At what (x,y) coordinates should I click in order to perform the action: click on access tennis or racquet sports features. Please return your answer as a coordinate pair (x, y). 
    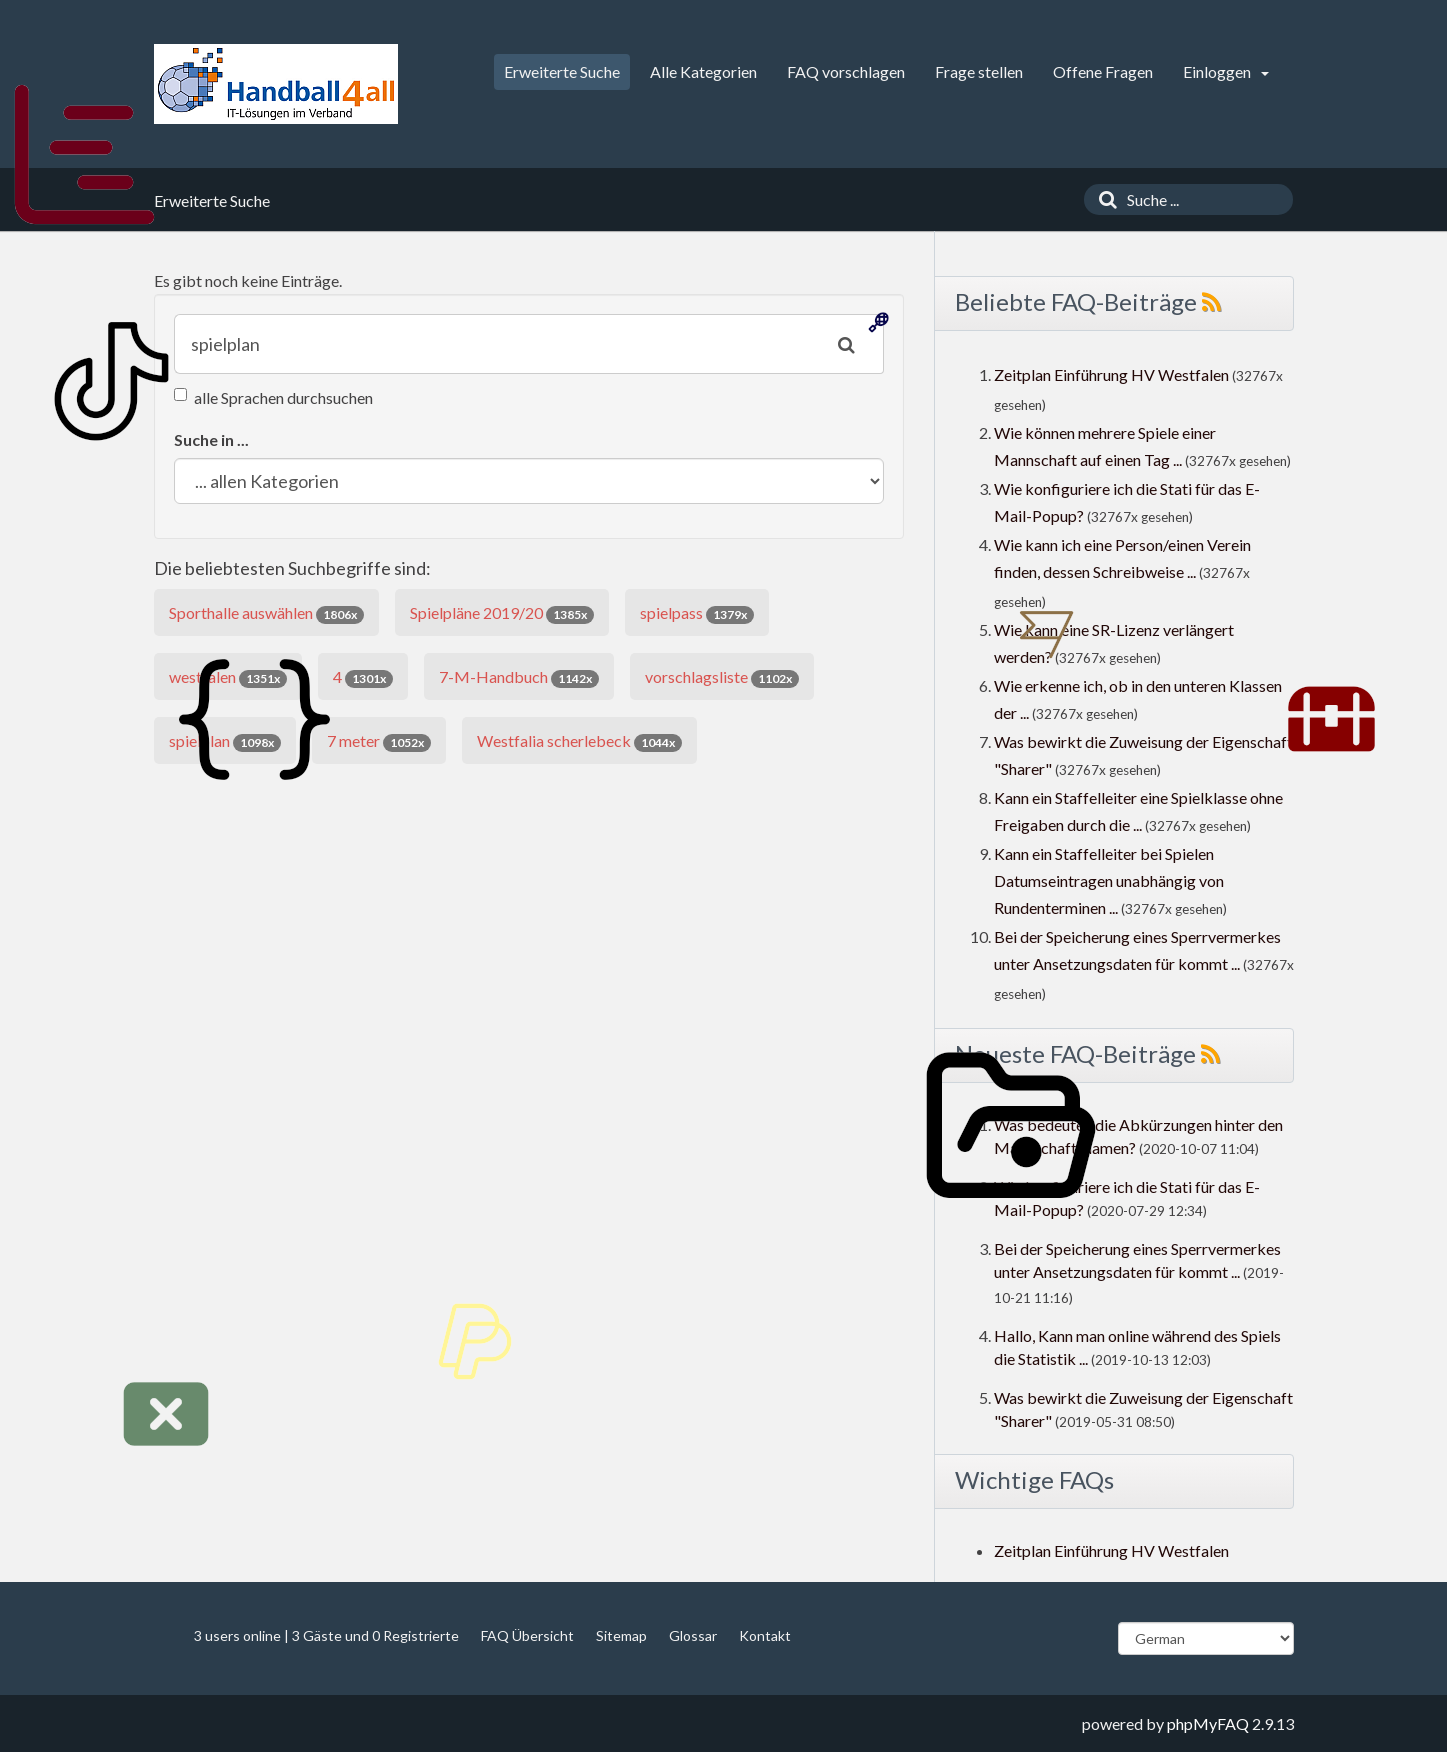
    Looking at the image, I should click on (878, 322).